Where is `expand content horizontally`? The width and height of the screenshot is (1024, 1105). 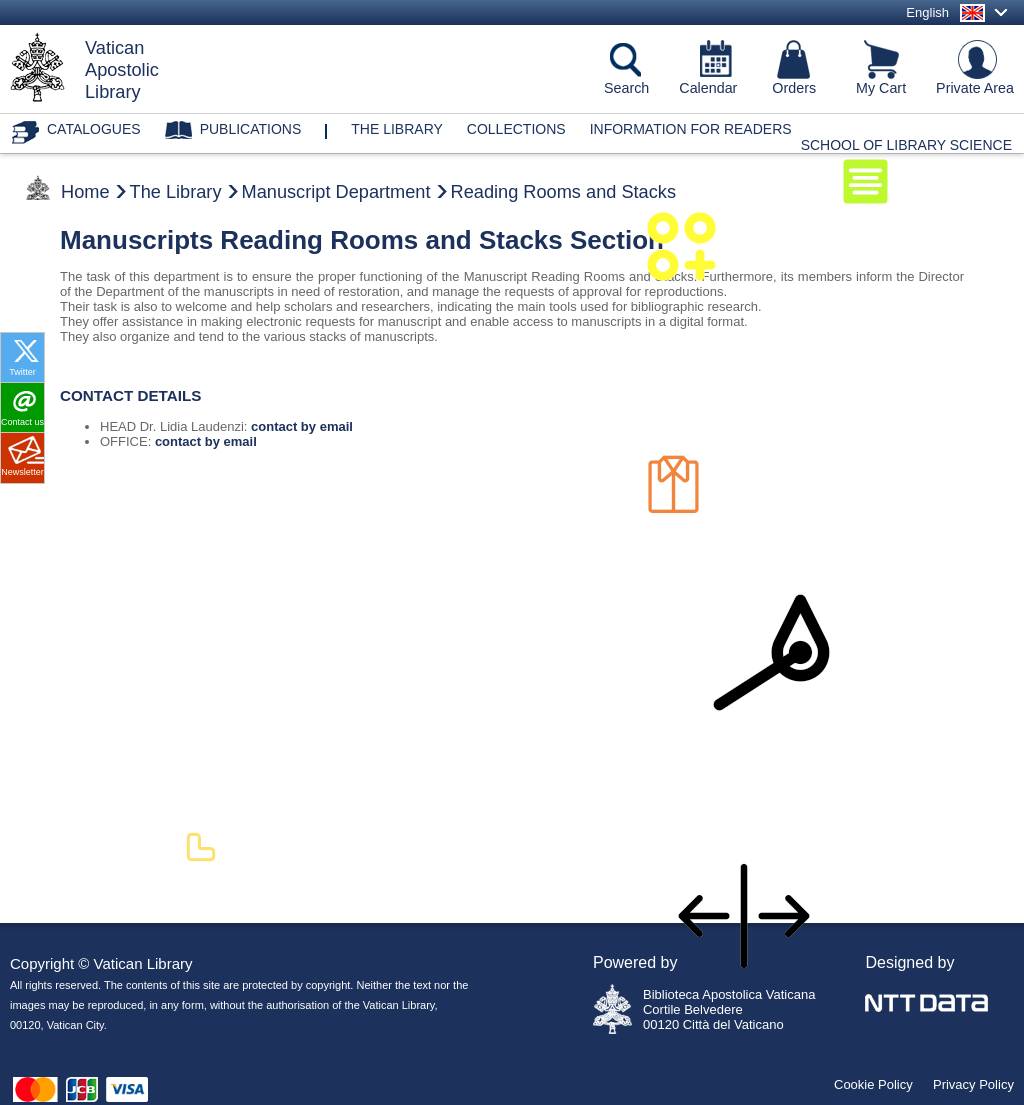 expand content horizontally is located at coordinates (744, 916).